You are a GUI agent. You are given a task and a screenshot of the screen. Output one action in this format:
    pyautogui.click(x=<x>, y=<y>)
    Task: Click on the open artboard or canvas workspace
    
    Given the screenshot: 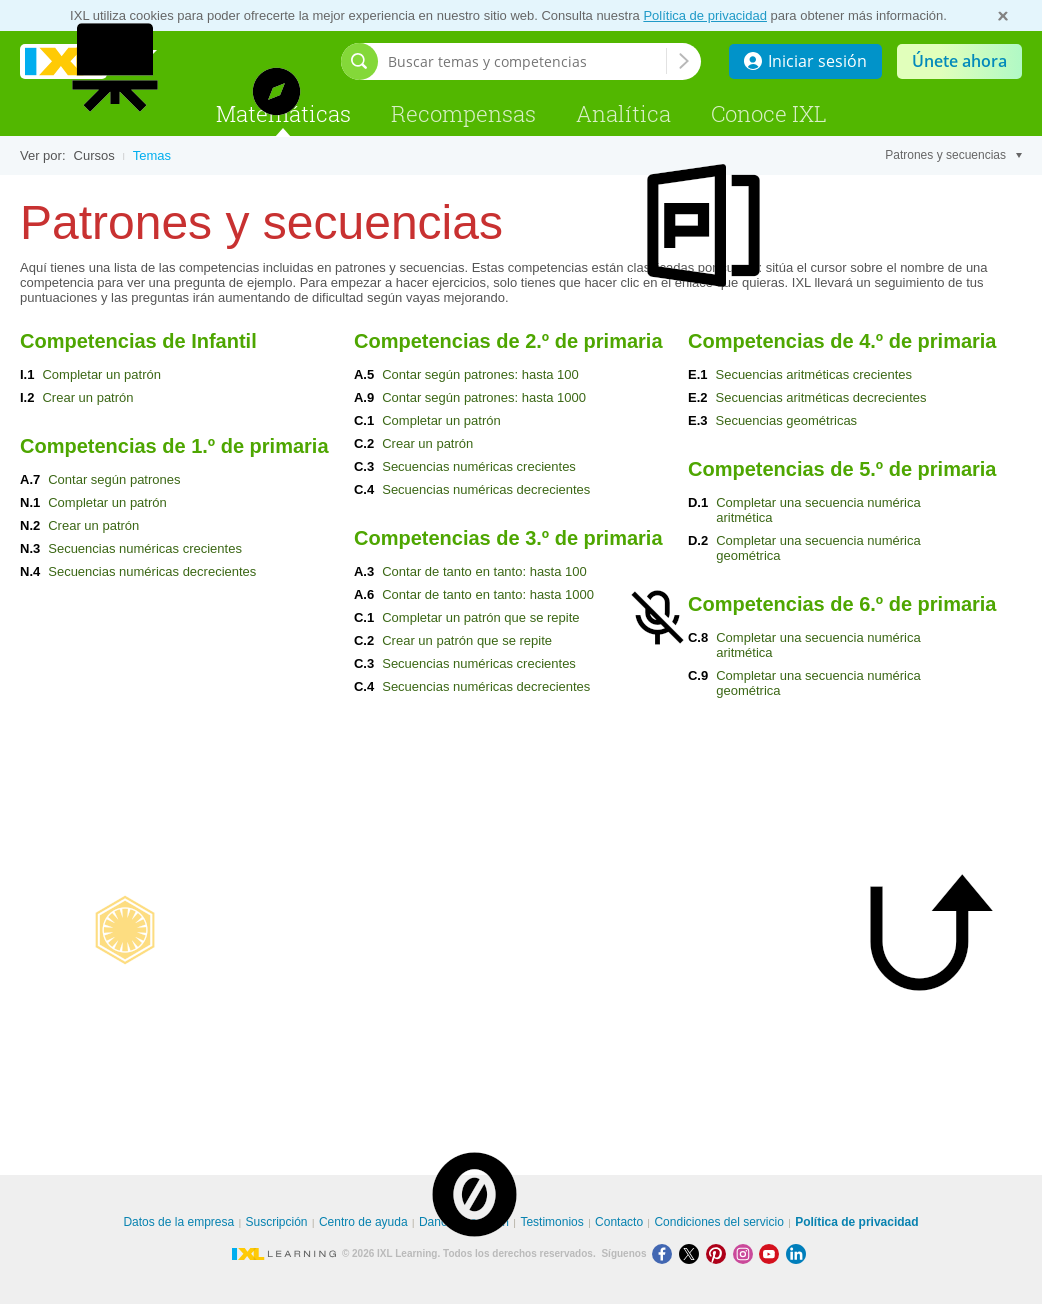 What is the action you would take?
    pyautogui.click(x=115, y=66)
    